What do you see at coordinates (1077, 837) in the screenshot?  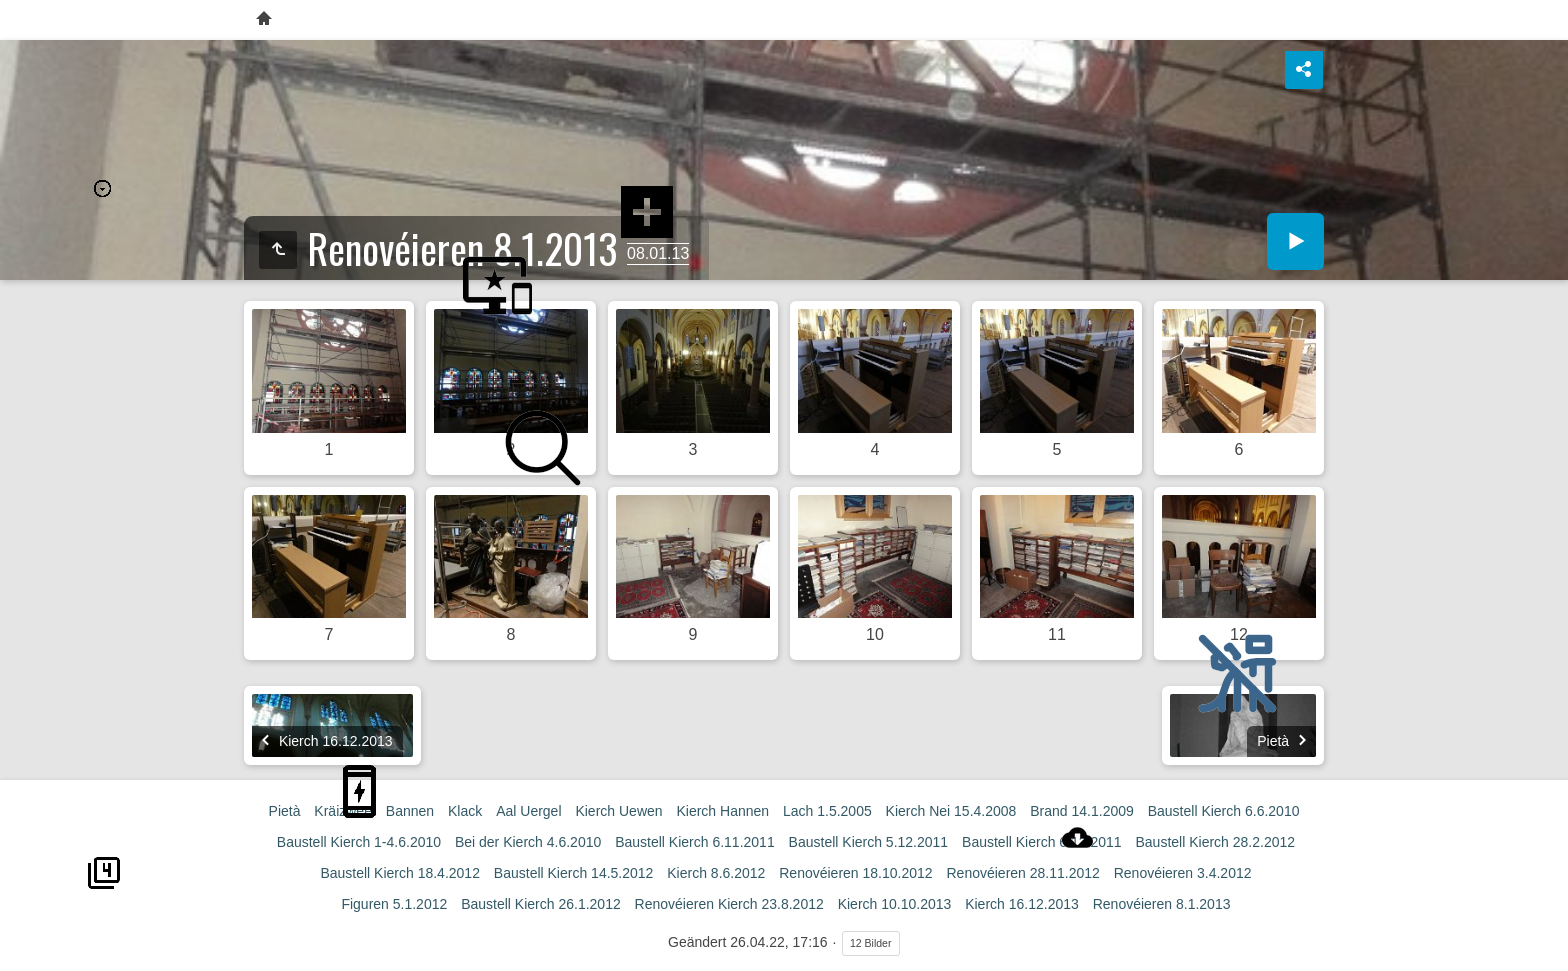 I see `download file from cloud storage` at bounding box center [1077, 837].